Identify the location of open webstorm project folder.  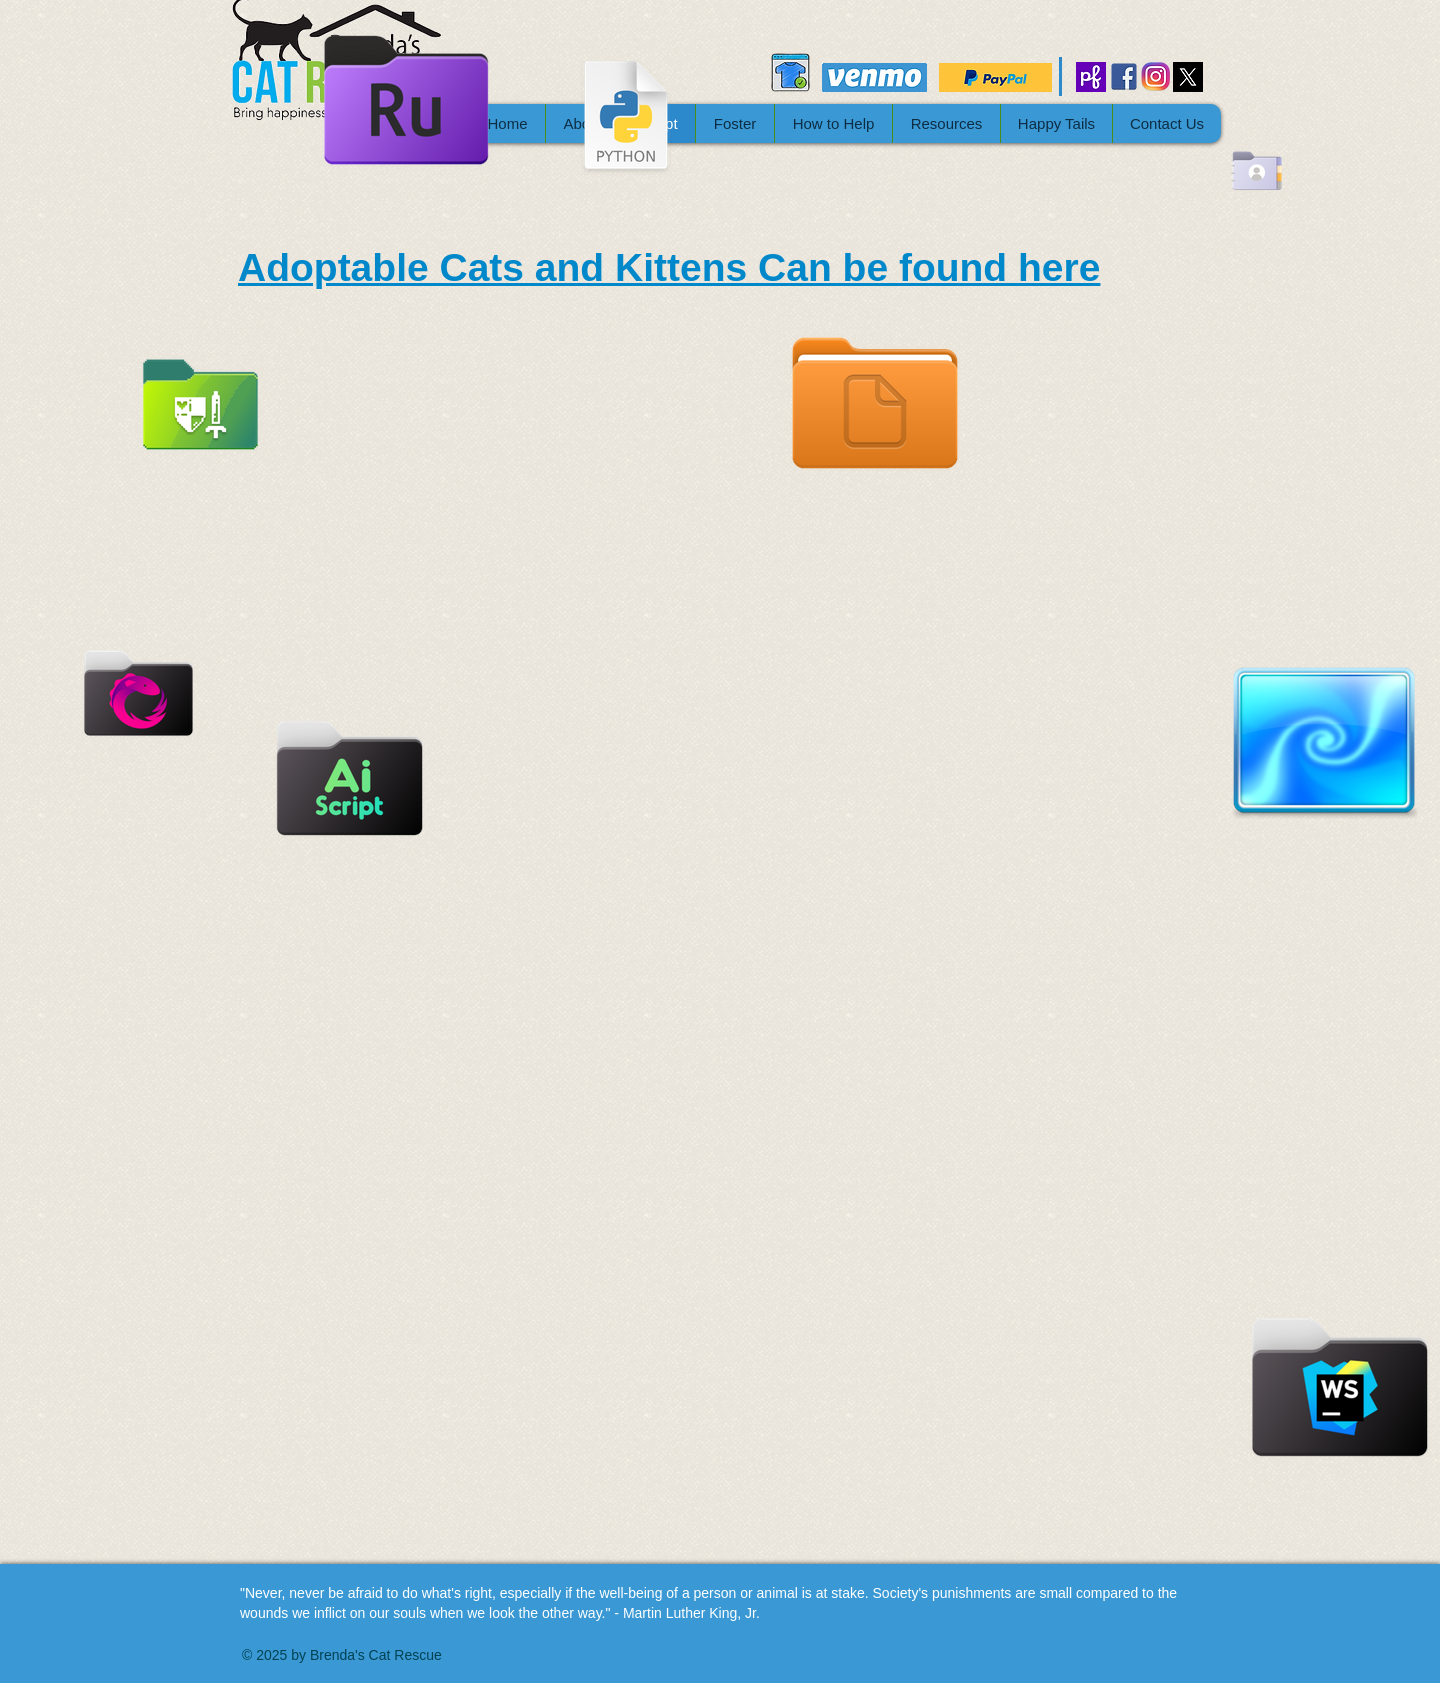
(1339, 1392).